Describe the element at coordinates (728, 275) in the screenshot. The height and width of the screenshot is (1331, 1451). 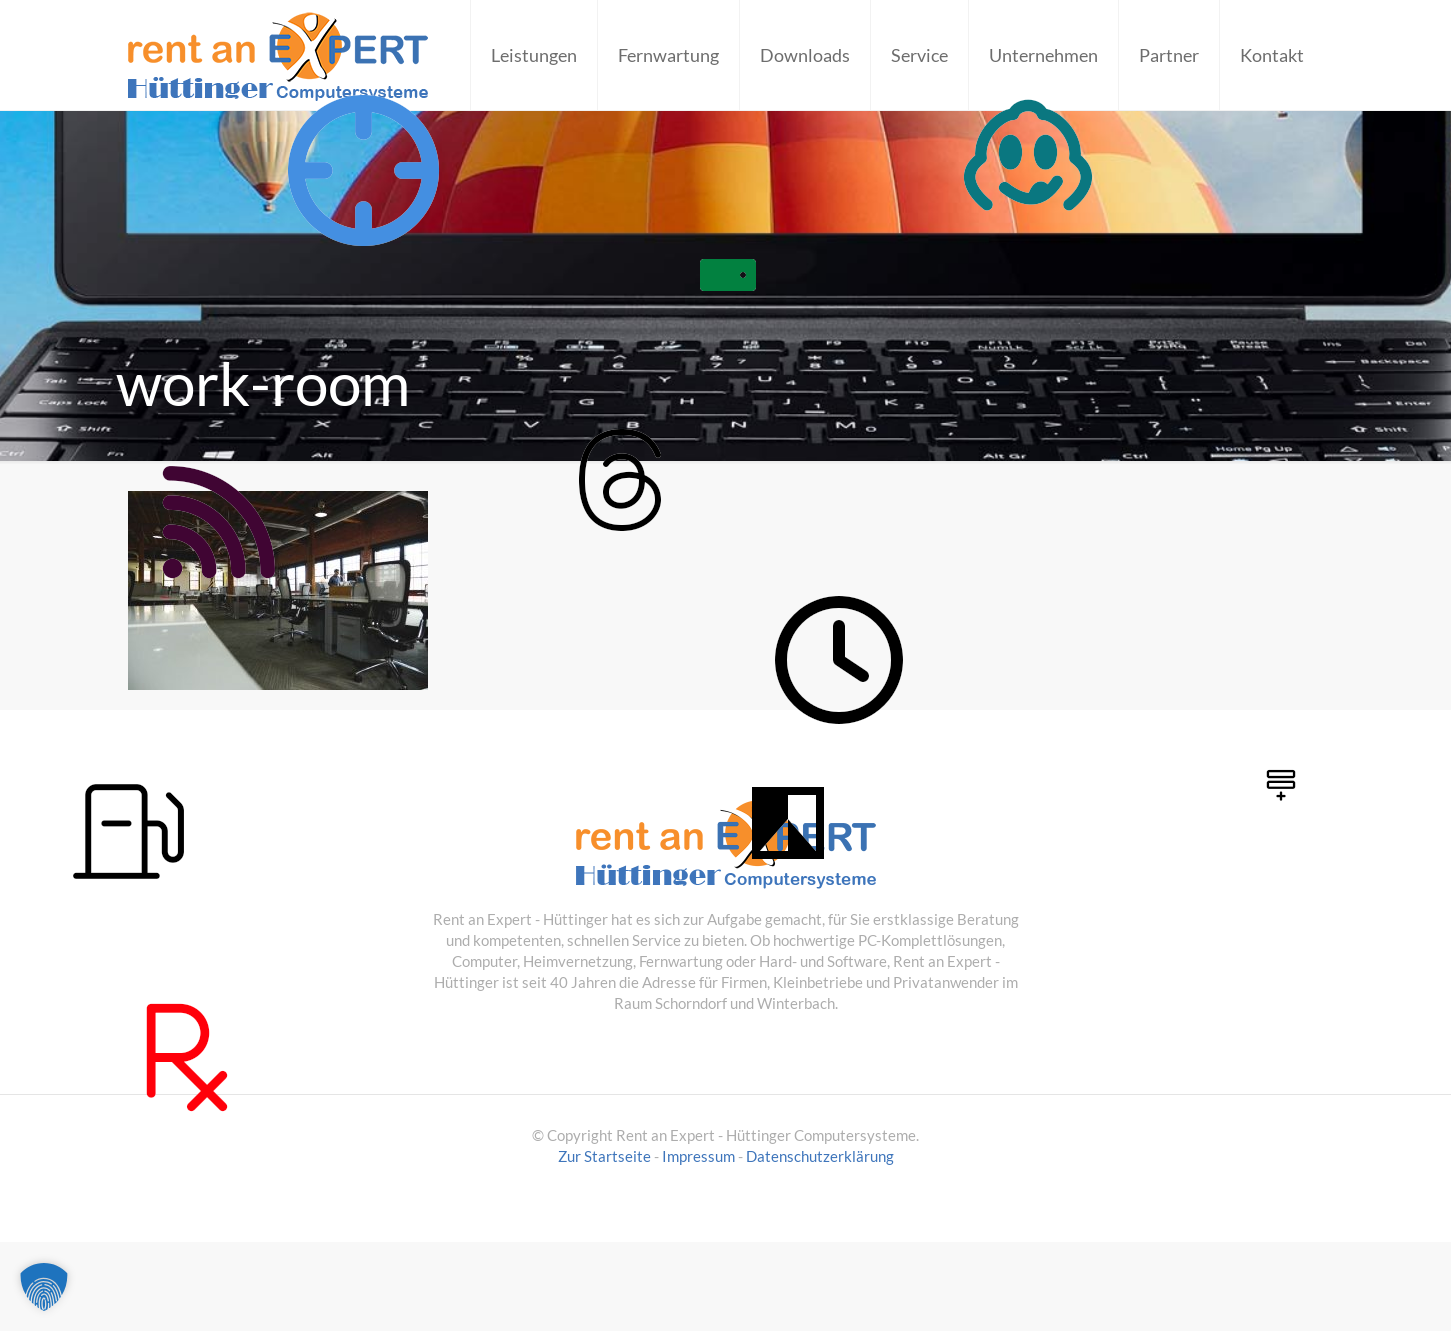
I see `access storage or disk management` at that location.